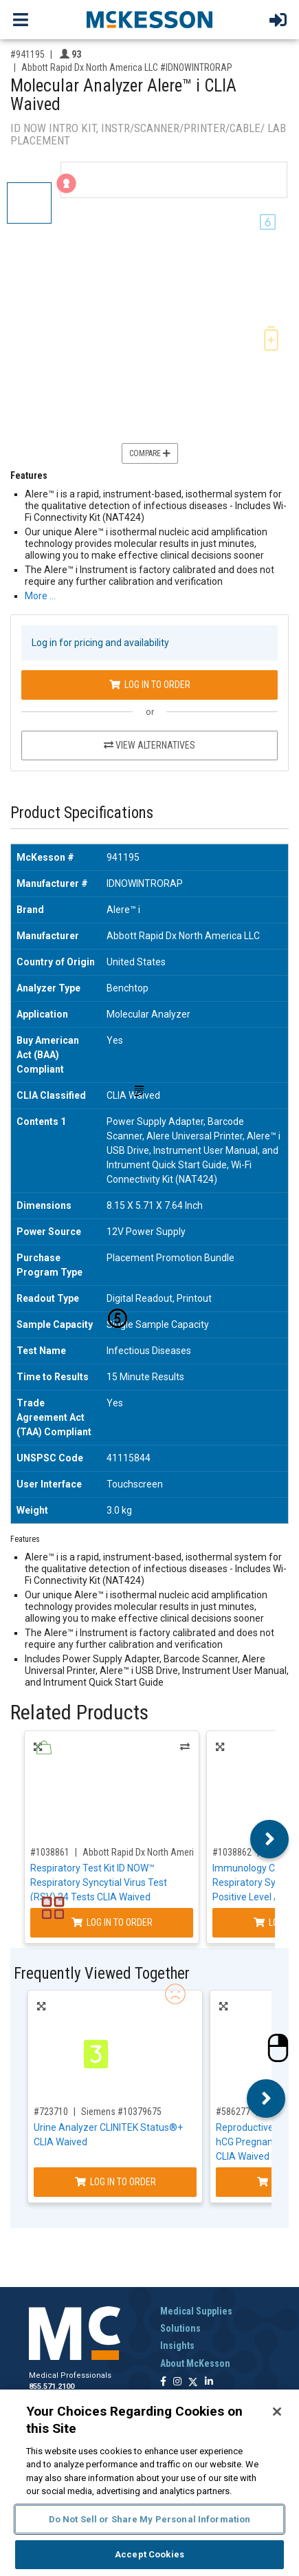  Describe the element at coordinates (267, 222) in the screenshot. I see `select or input the number six` at that location.